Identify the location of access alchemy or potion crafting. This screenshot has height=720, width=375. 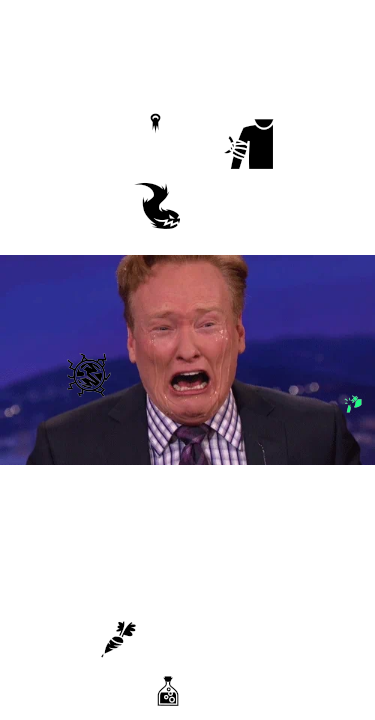
(169, 691).